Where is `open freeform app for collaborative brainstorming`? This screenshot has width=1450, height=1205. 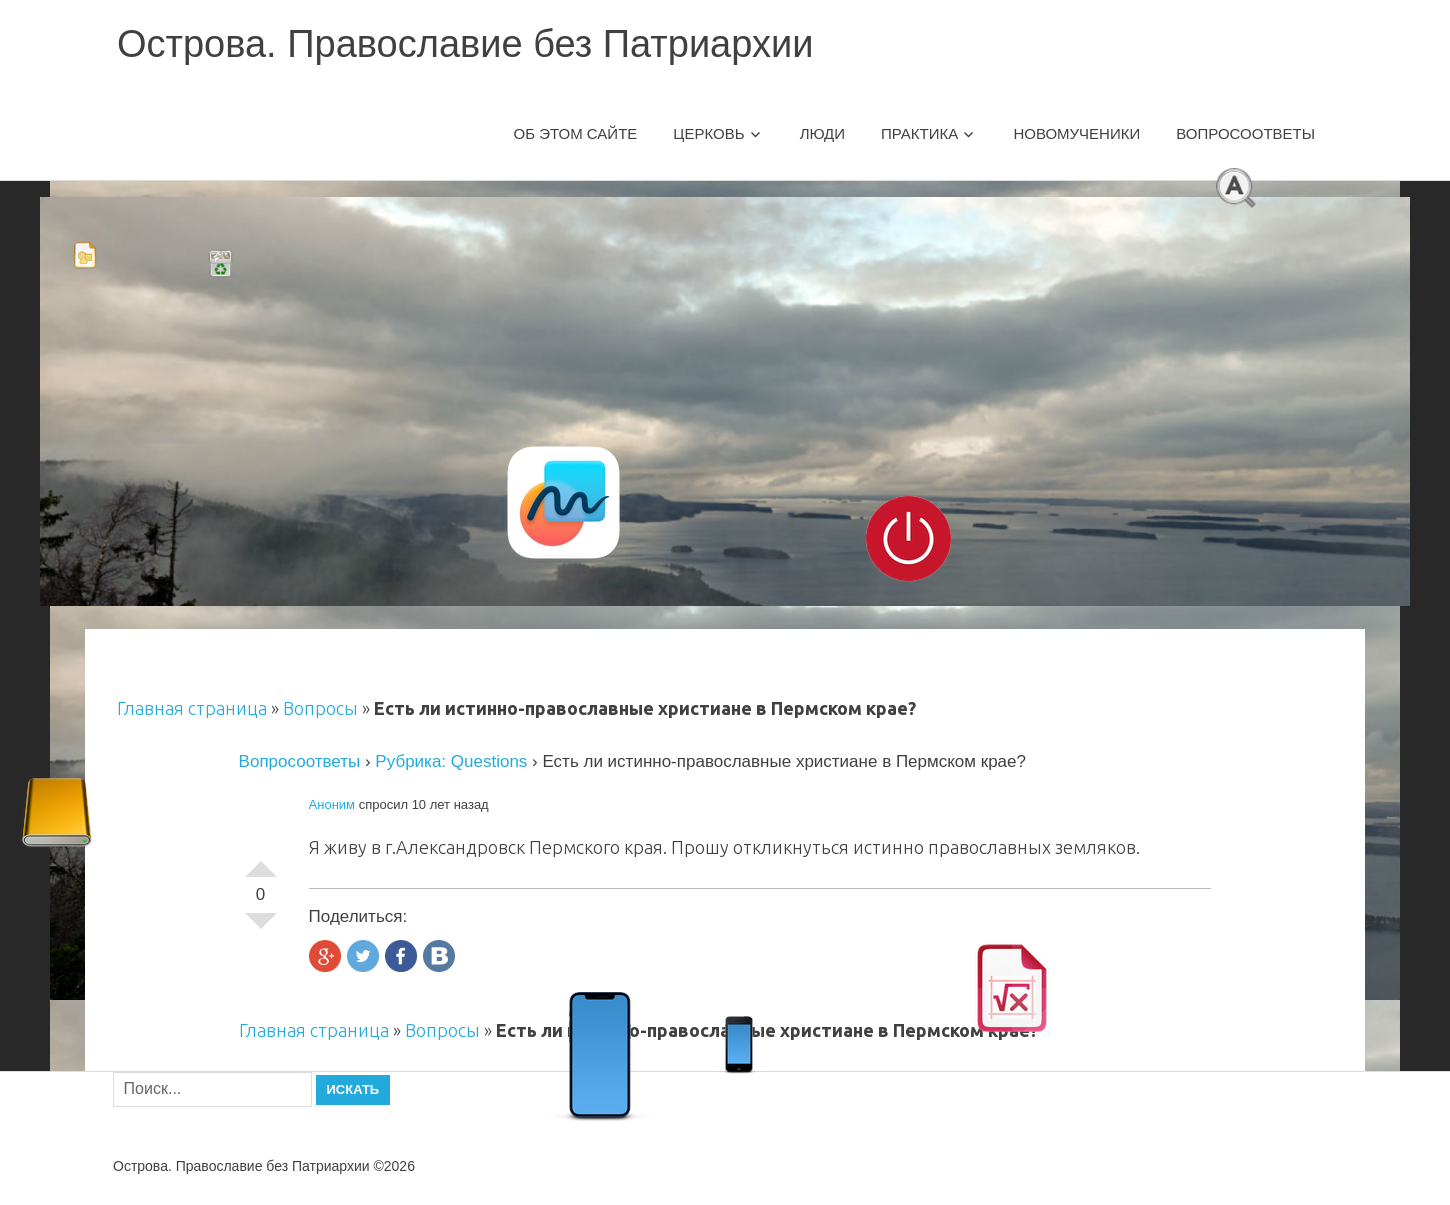 open freeform app for collaborative brainstorming is located at coordinates (563, 502).